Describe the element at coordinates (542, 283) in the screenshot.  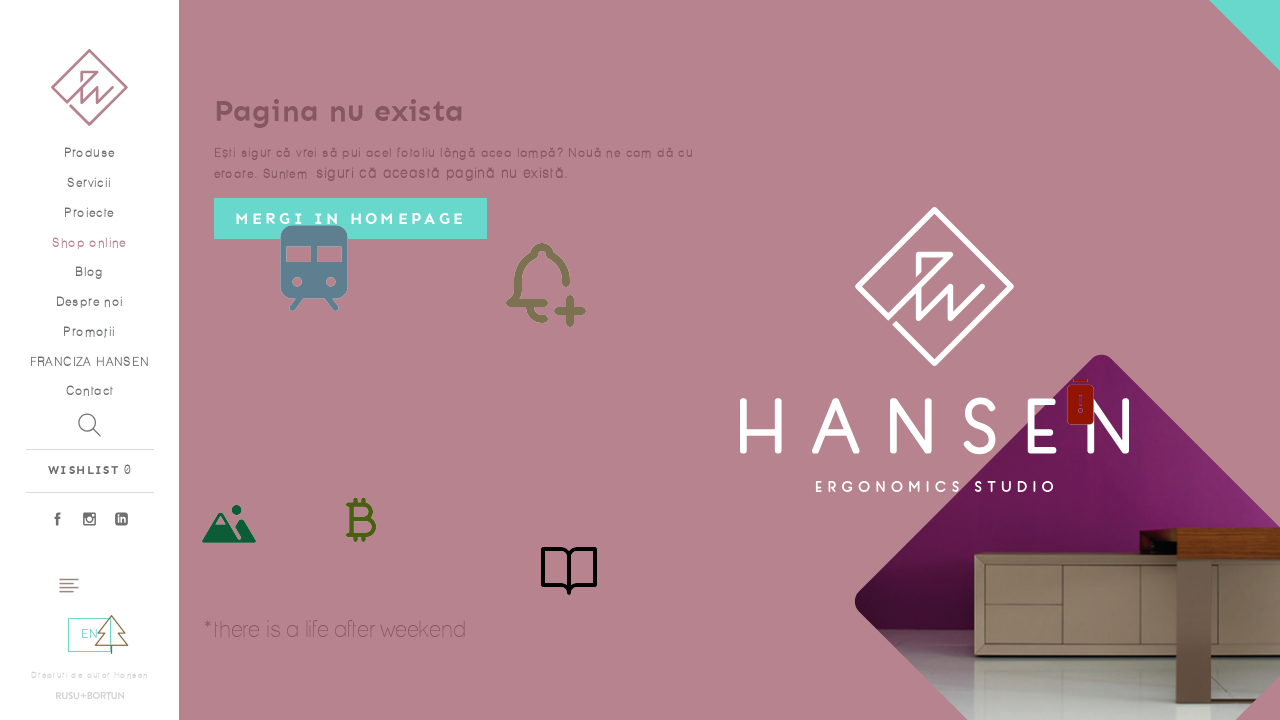
I see `add a new notification or alert` at that location.